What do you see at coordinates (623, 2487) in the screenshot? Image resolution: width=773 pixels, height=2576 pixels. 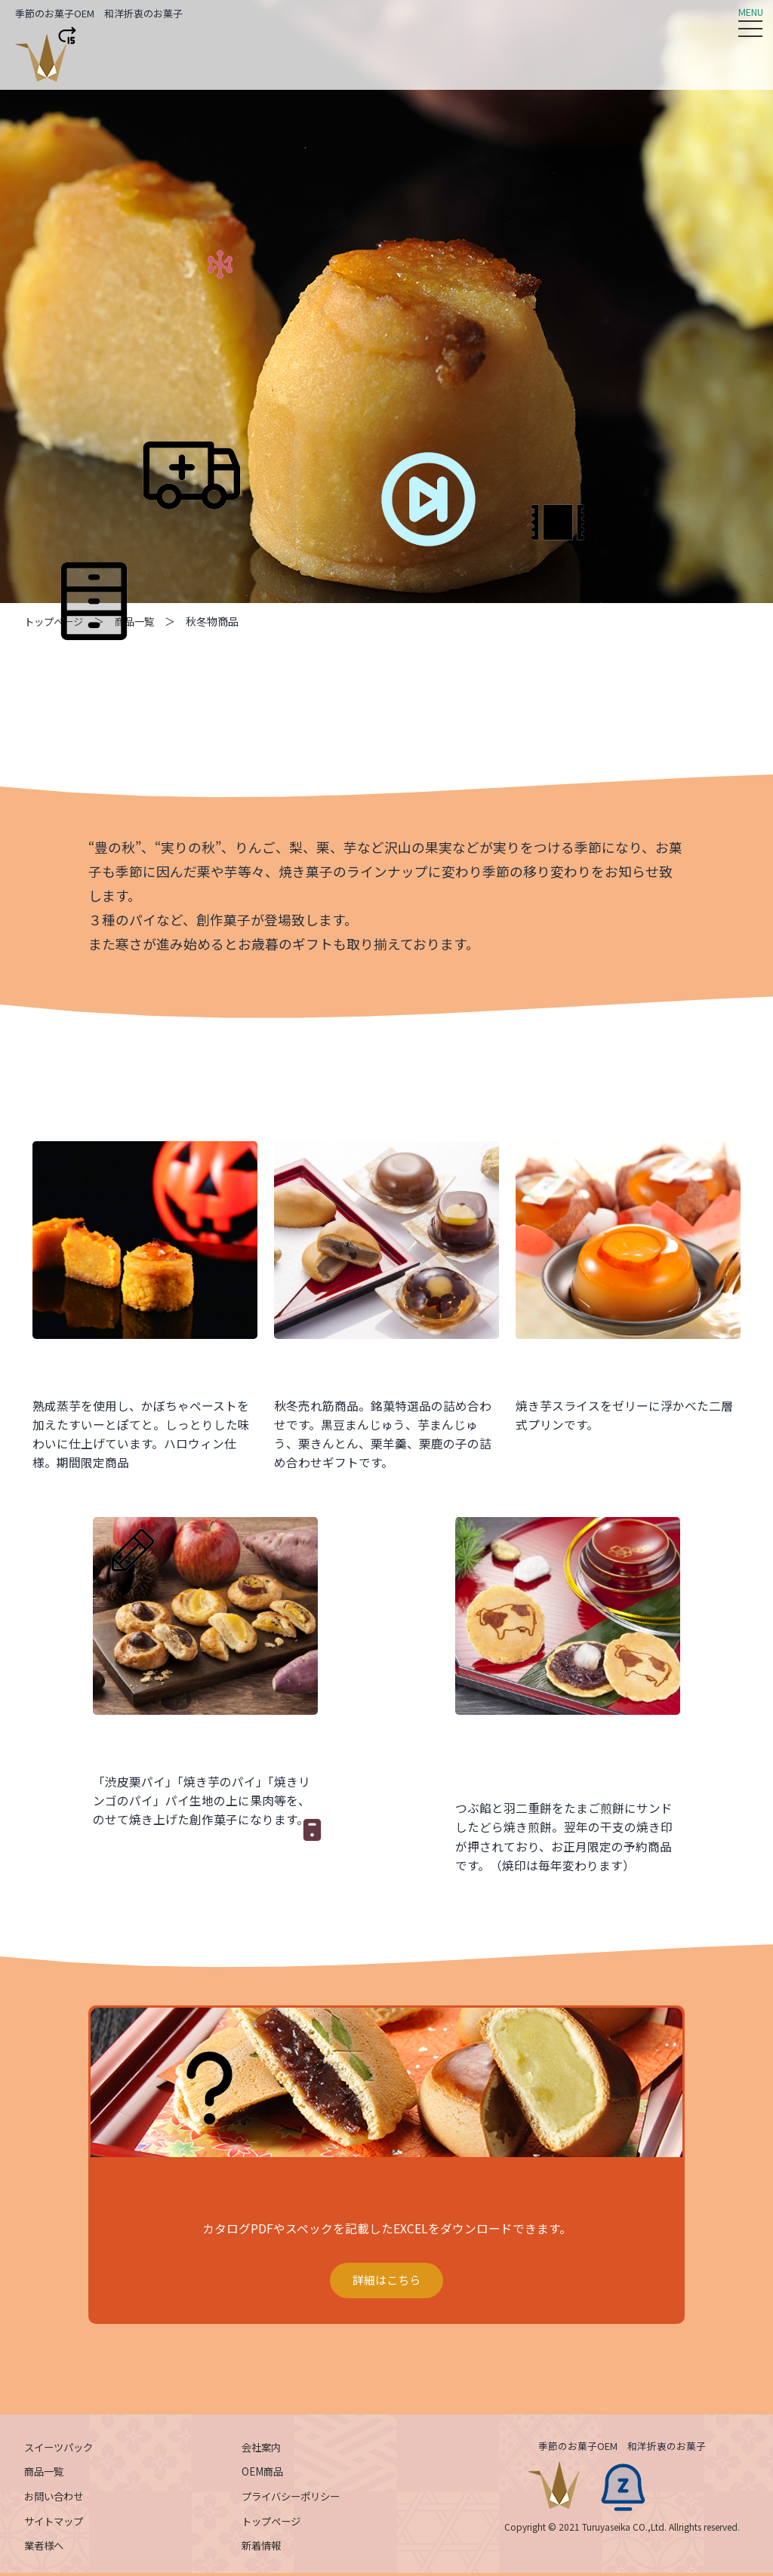 I see `mute notifications while sleeping` at bounding box center [623, 2487].